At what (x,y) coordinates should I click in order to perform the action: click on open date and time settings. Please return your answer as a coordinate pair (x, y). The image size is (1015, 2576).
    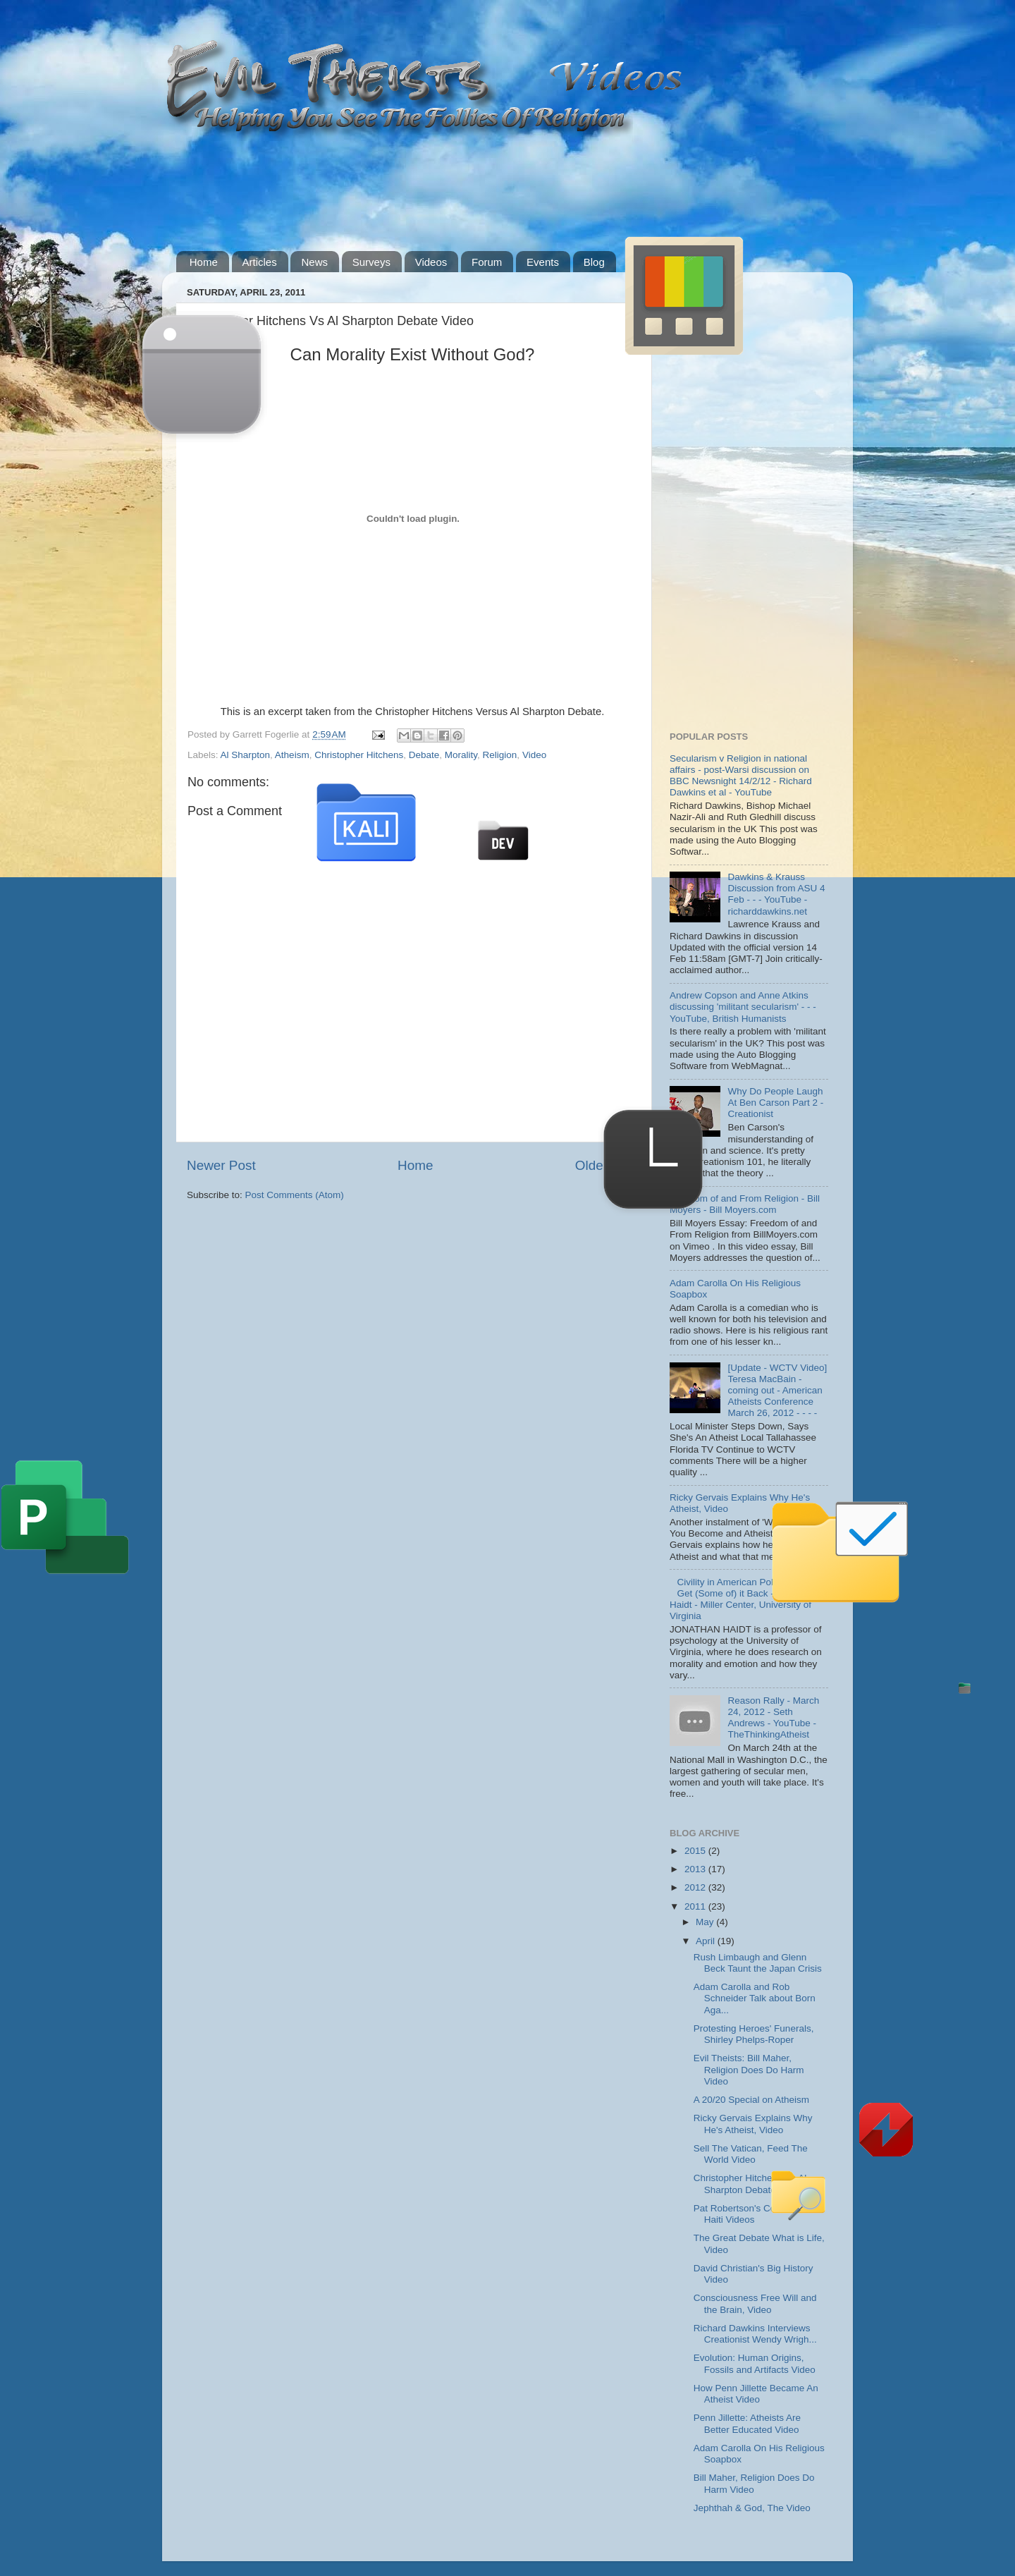
    Looking at the image, I should click on (653, 1161).